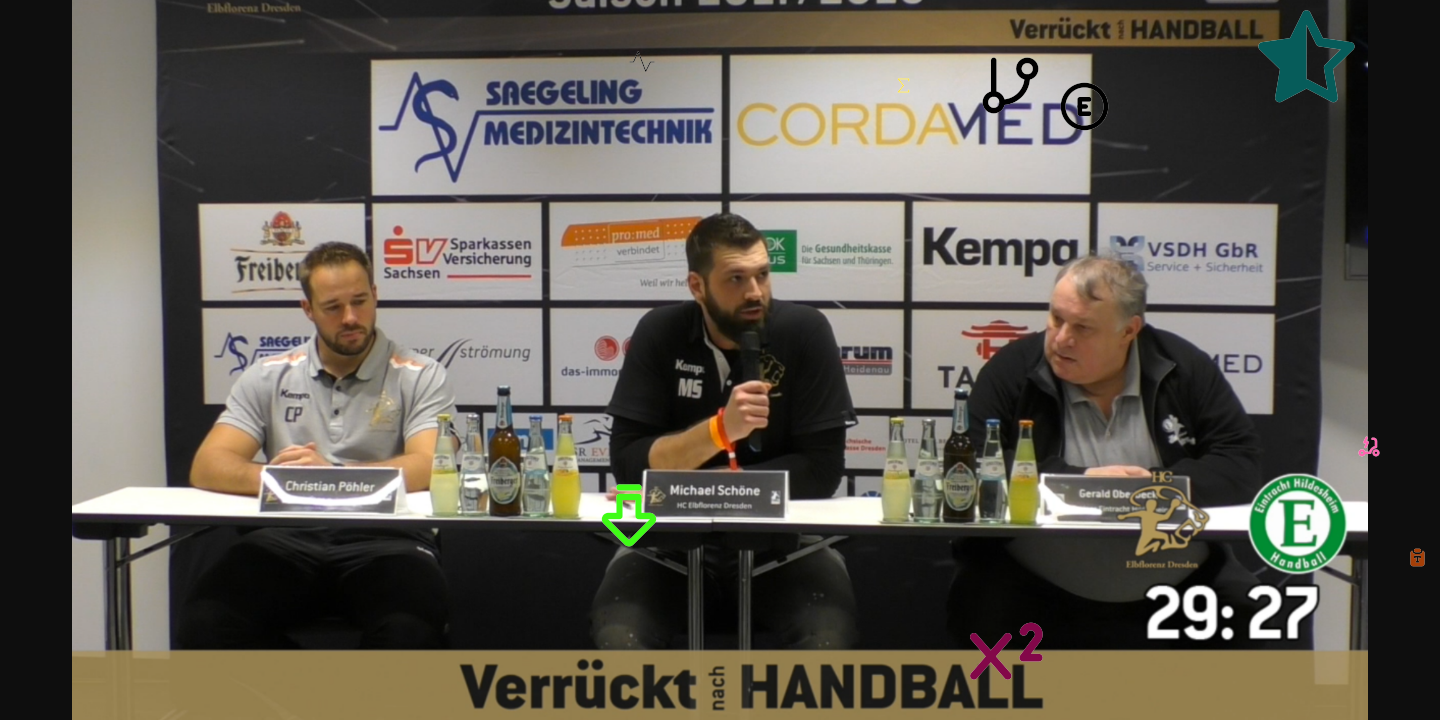  What do you see at coordinates (1010, 85) in the screenshot?
I see `view or manage git branches` at bounding box center [1010, 85].